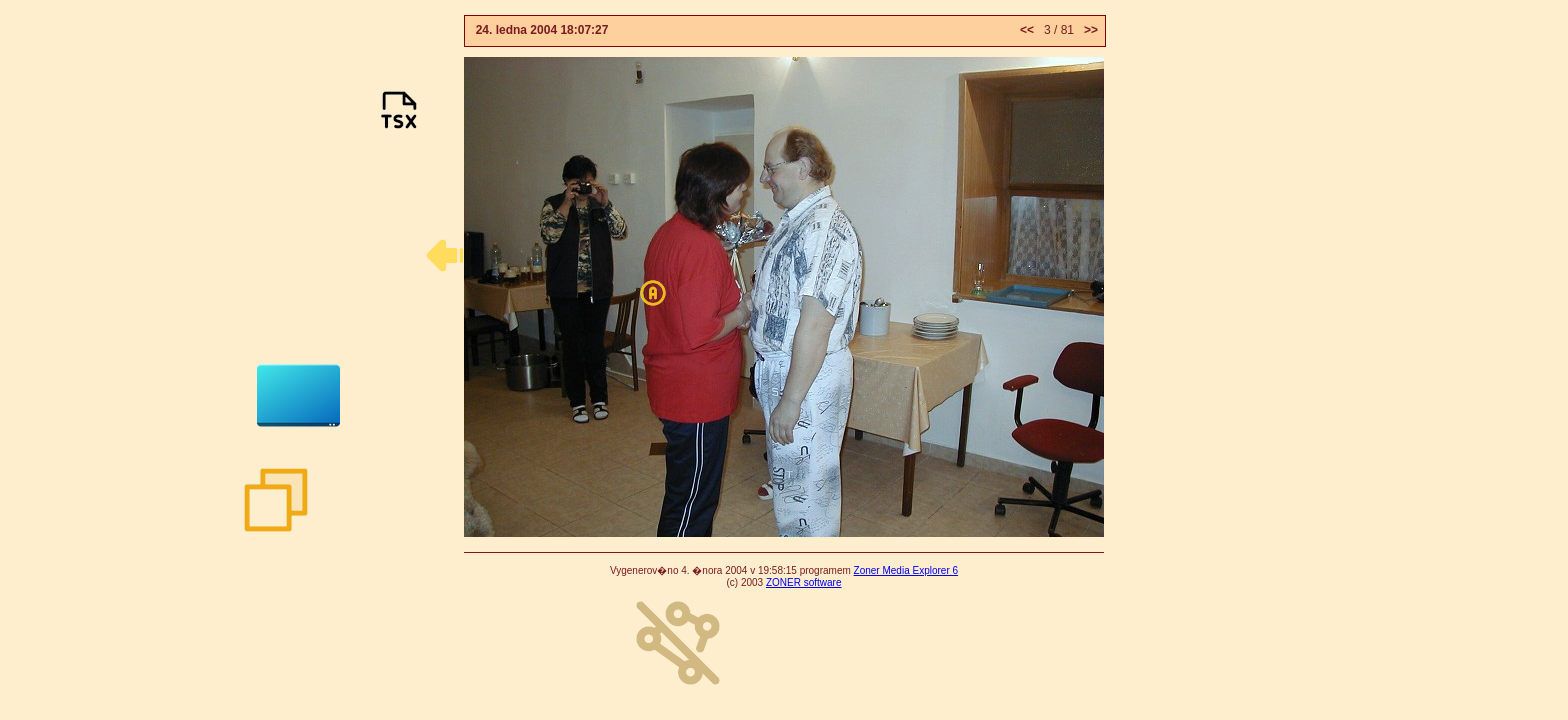 The height and width of the screenshot is (720, 1568). What do you see at coordinates (399, 111) in the screenshot?
I see `open a TypeScript JSX file` at bounding box center [399, 111].